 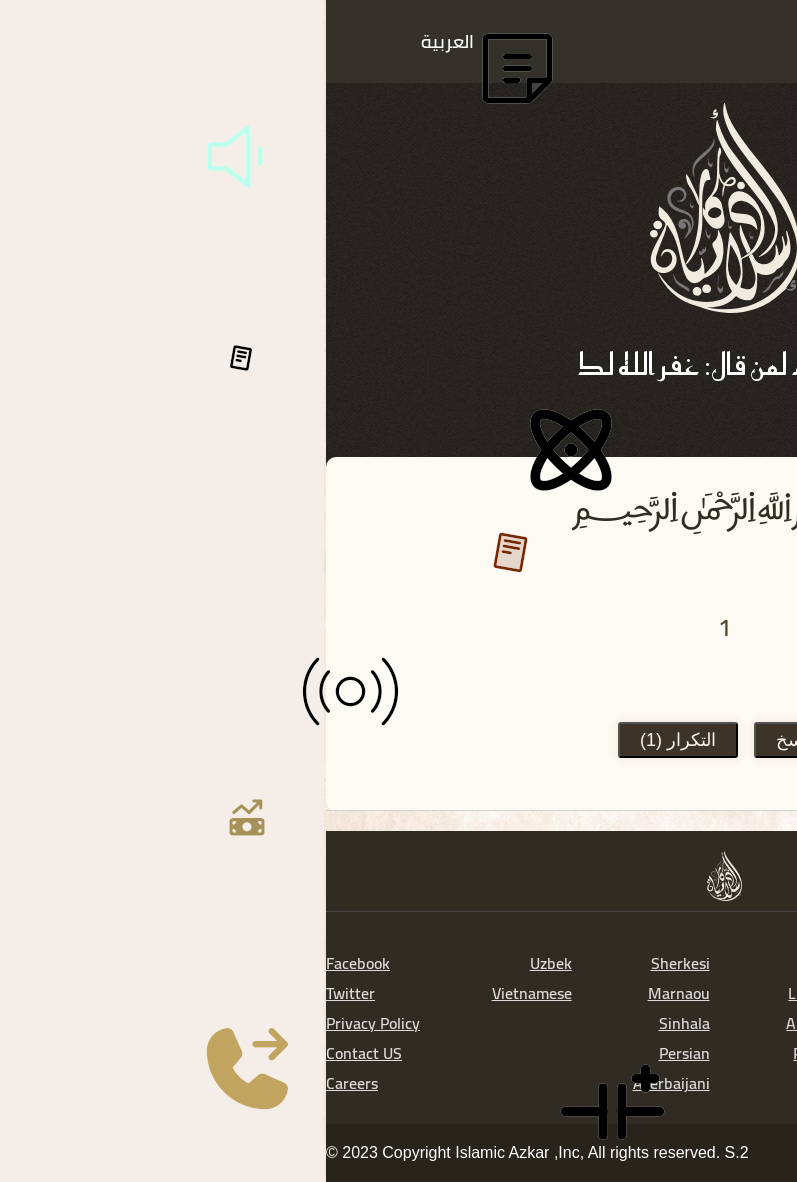 What do you see at coordinates (247, 818) in the screenshot?
I see `view financial growth or earnings trends` at bounding box center [247, 818].